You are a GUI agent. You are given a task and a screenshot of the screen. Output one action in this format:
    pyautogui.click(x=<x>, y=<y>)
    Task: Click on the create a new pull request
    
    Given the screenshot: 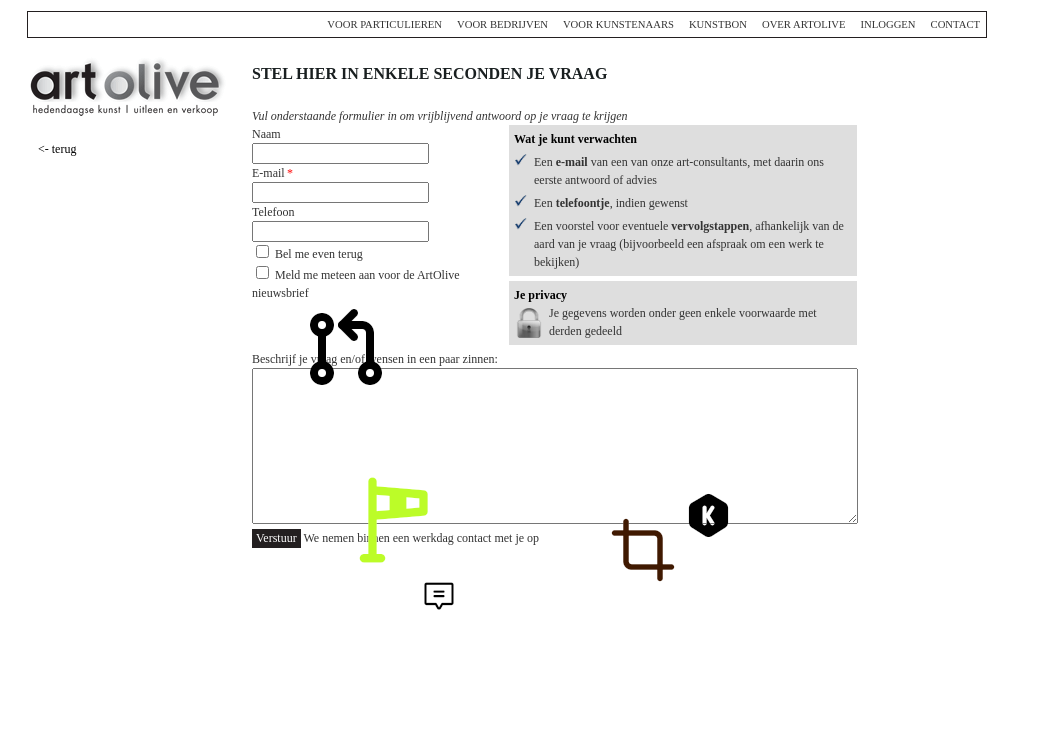 What is the action you would take?
    pyautogui.click(x=346, y=349)
    